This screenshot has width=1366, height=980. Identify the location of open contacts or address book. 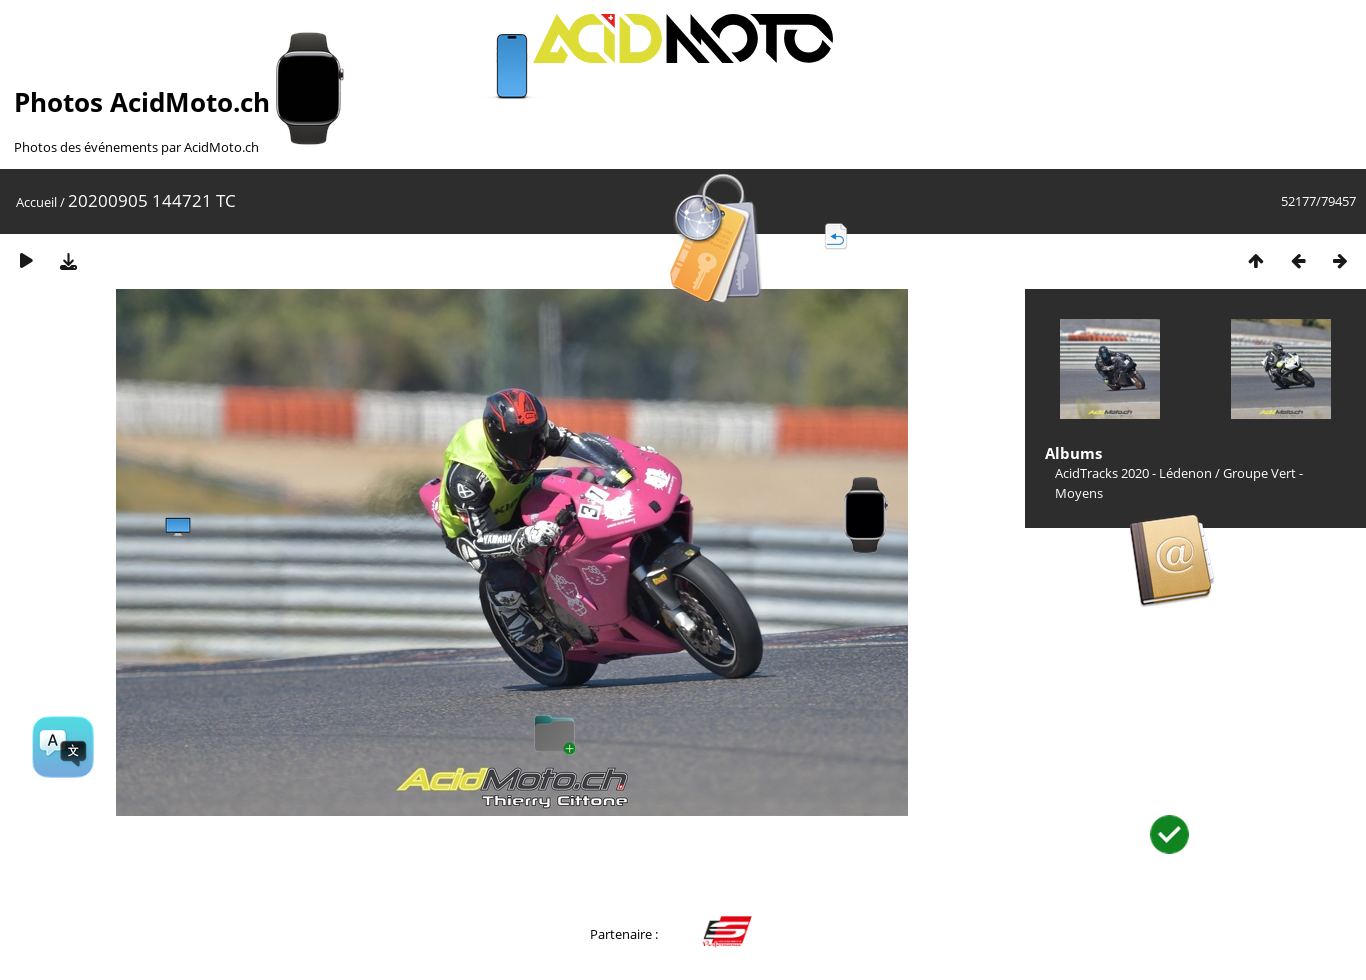
(1172, 561).